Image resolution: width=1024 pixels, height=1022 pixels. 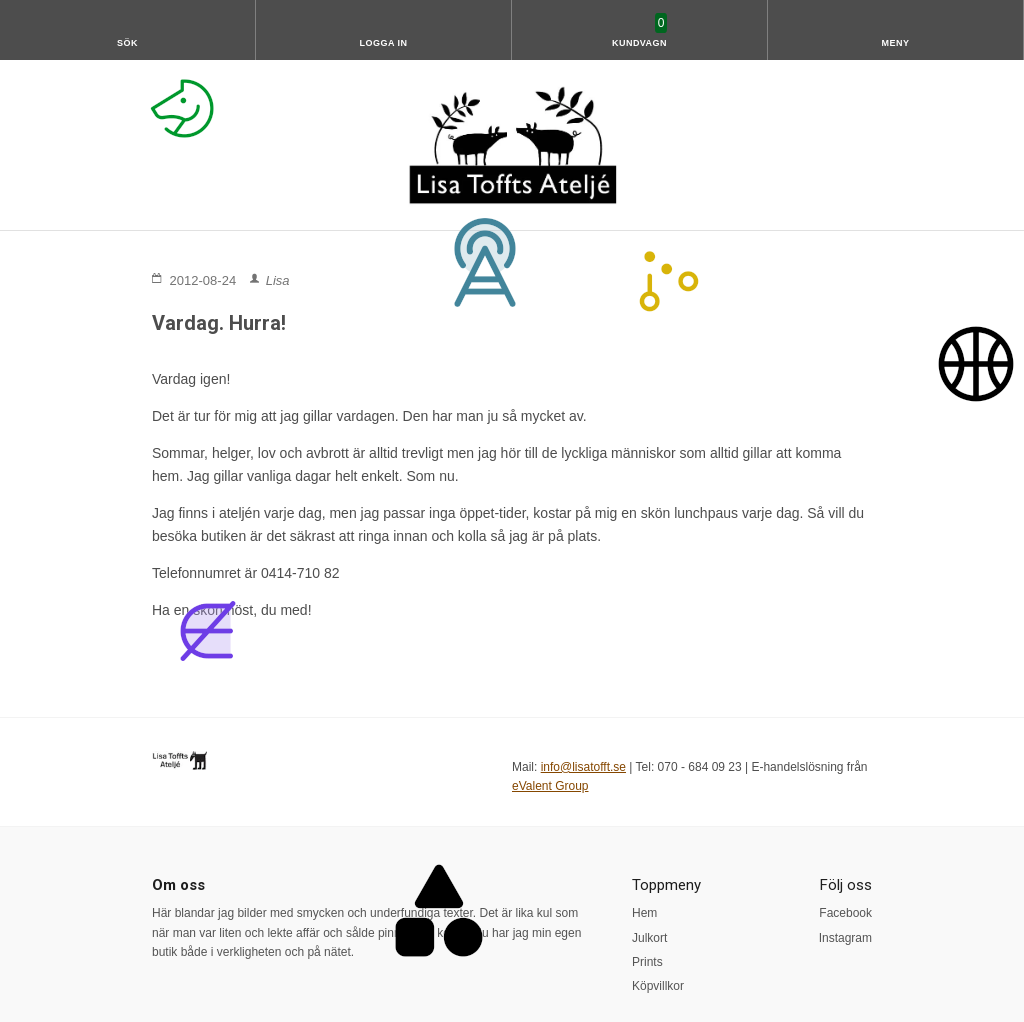 I want to click on view the merge queue for pending pull requests, so click(x=669, y=279).